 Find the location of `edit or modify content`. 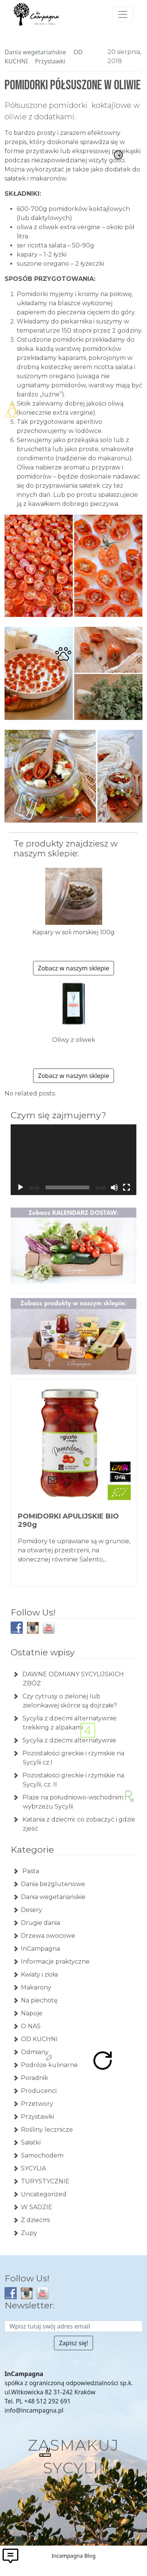

edit or modify content is located at coordinates (49, 2058).